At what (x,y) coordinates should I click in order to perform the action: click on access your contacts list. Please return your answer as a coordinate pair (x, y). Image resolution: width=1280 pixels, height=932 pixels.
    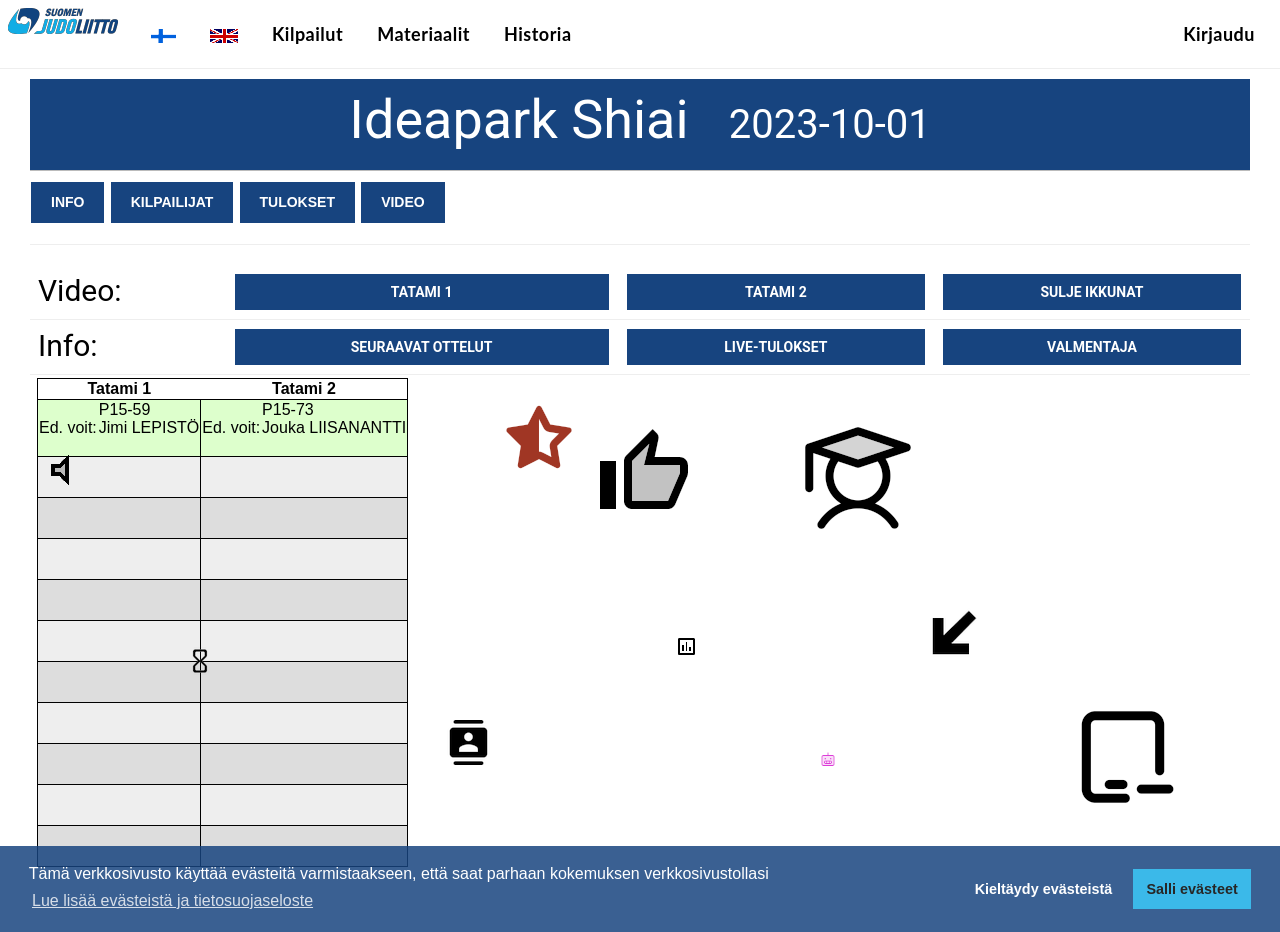
    Looking at the image, I should click on (468, 742).